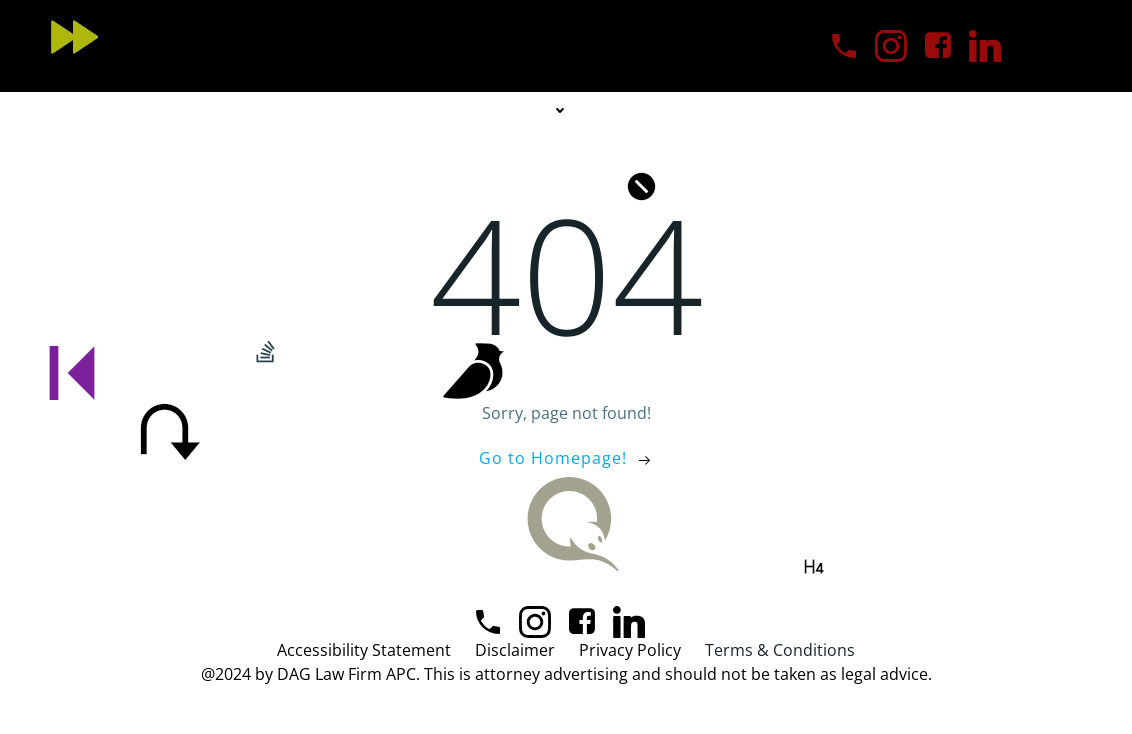 The width and height of the screenshot is (1132, 734). What do you see at coordinates (167, 430) in the screenshot?
I see `go back to previous screen` at bounding box center [167, 430].